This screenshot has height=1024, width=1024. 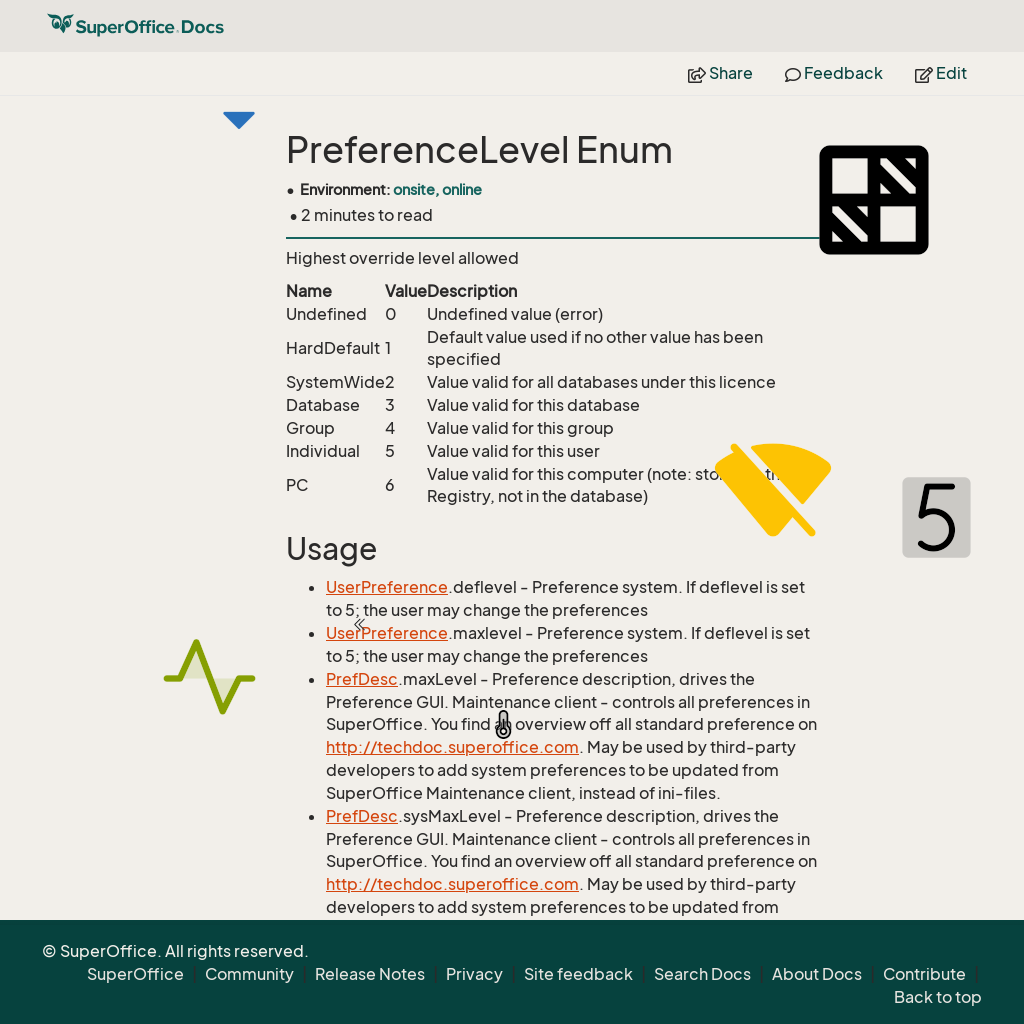 I want to click on go back to the beginning, so click(x=359, y=624).